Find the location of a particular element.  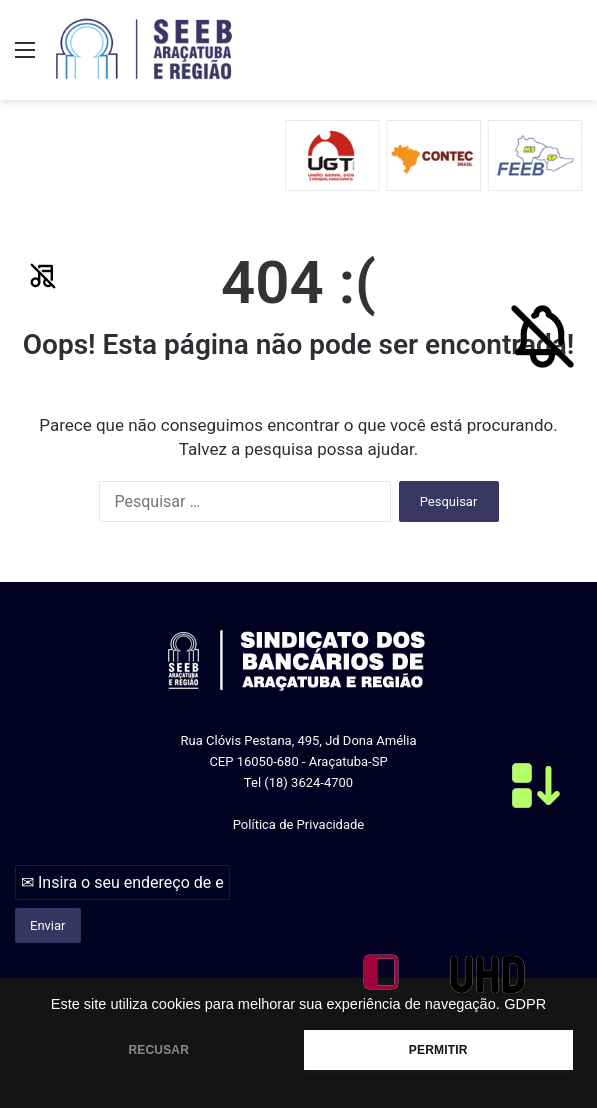

toggle sidebar panel visibility is located at coordinates (381, 972).